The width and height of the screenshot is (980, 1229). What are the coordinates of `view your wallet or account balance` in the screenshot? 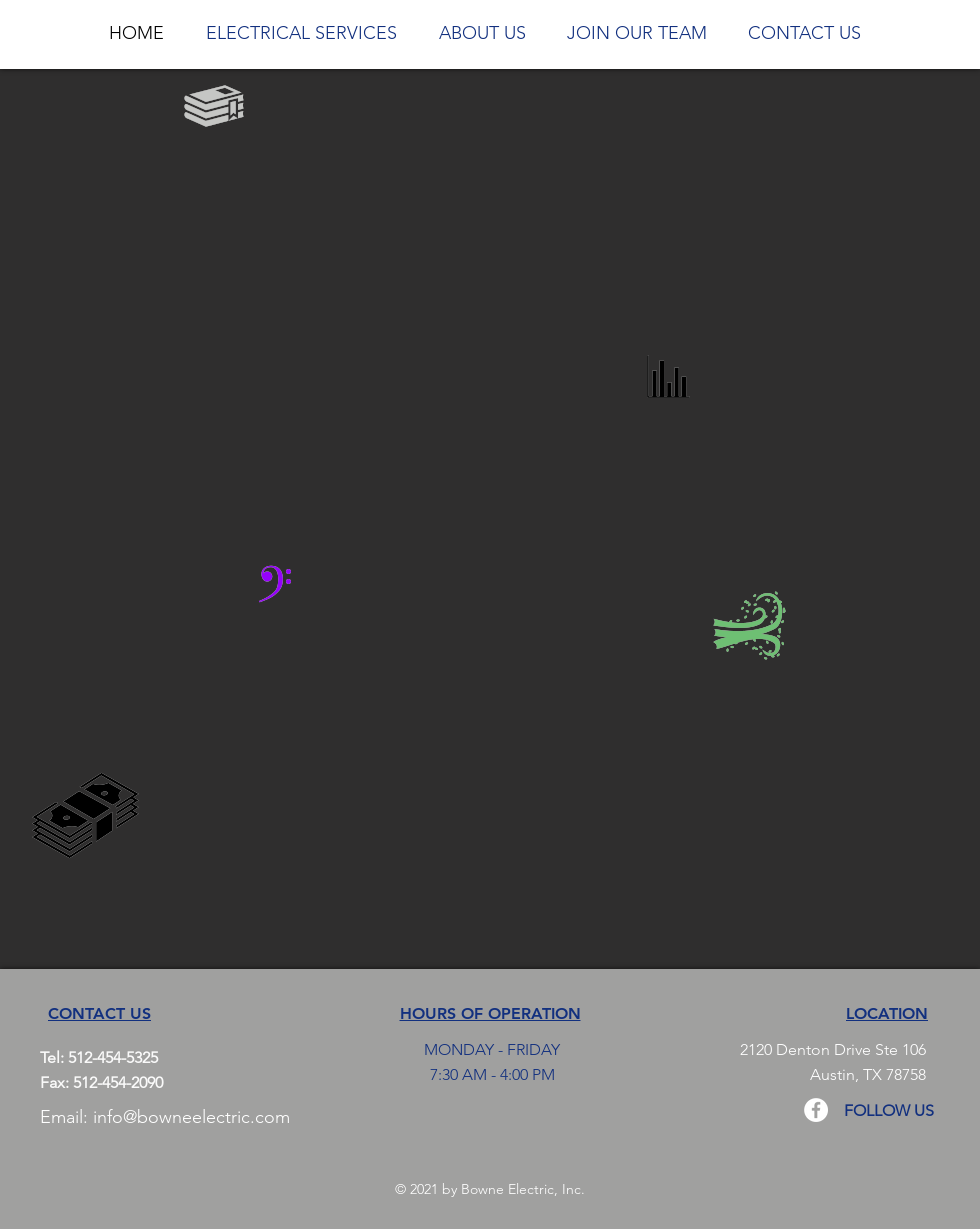 It's located at (85, 815).